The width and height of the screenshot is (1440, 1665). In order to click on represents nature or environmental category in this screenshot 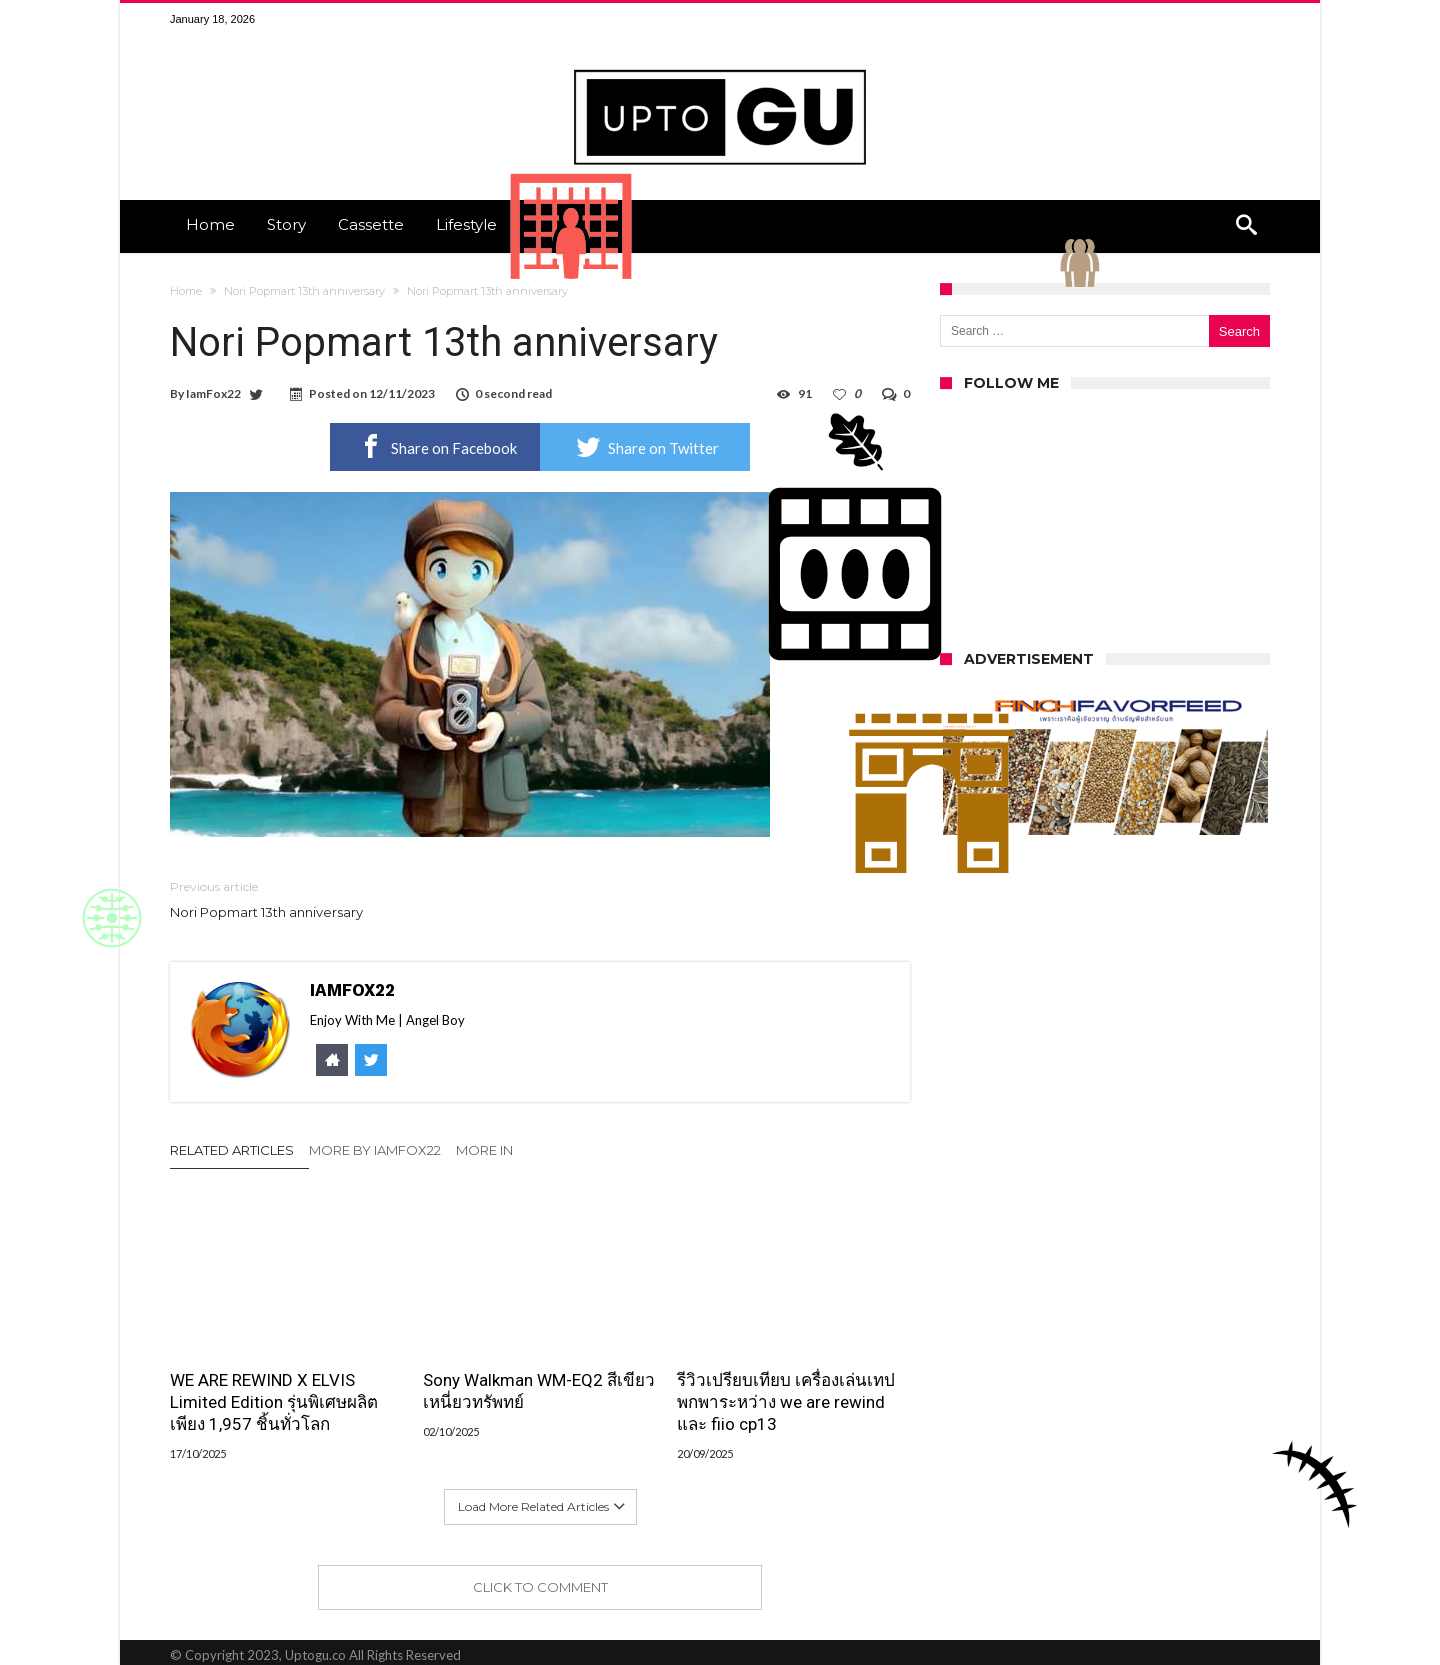, I will do `click(856, 442)`.